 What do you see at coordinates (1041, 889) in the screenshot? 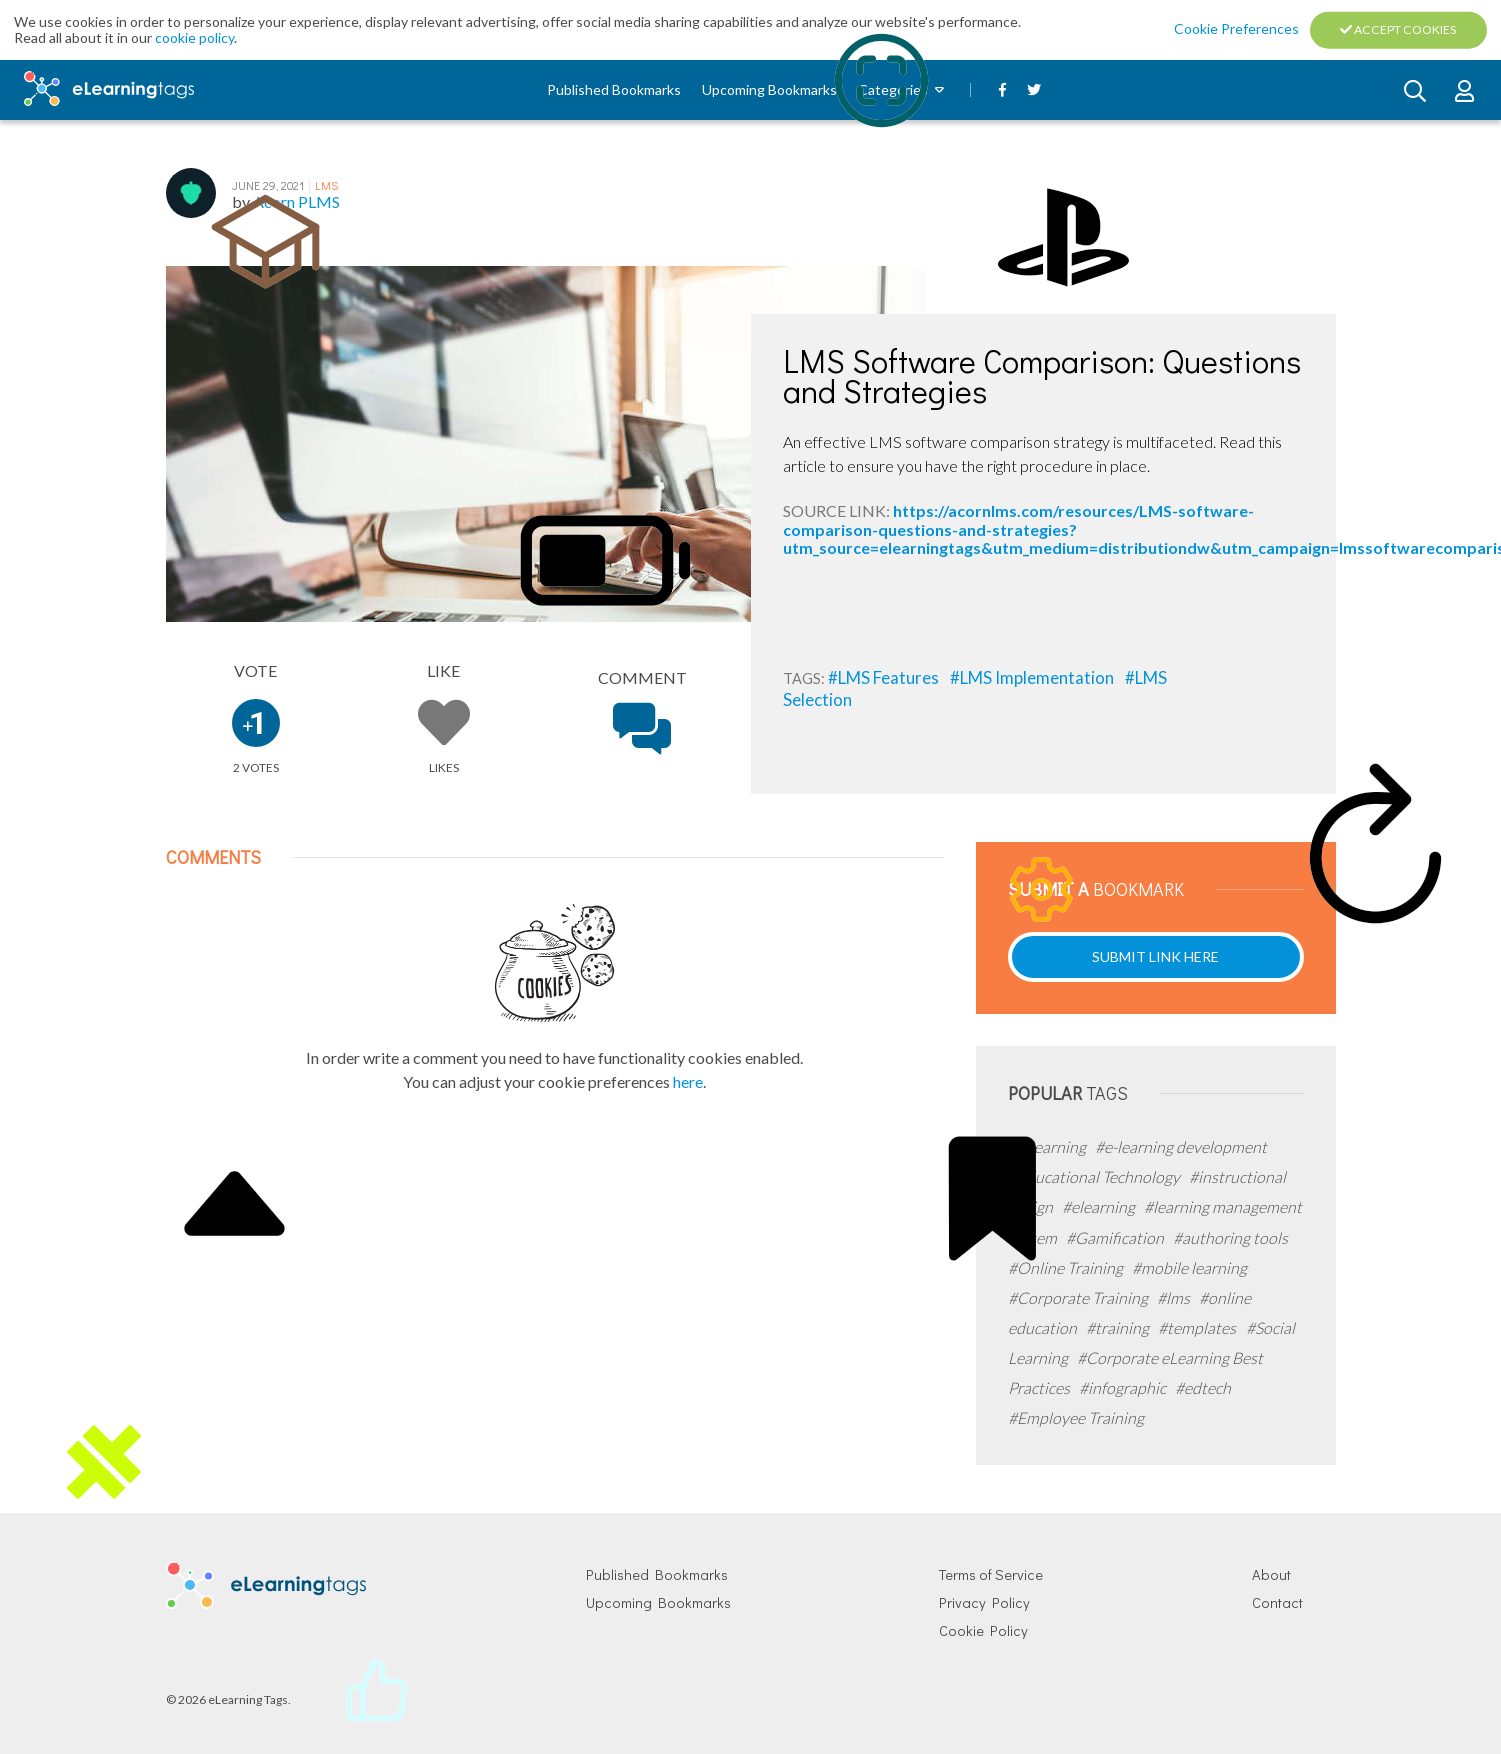
I see `access app settings` at bounding box center [1041, 889].